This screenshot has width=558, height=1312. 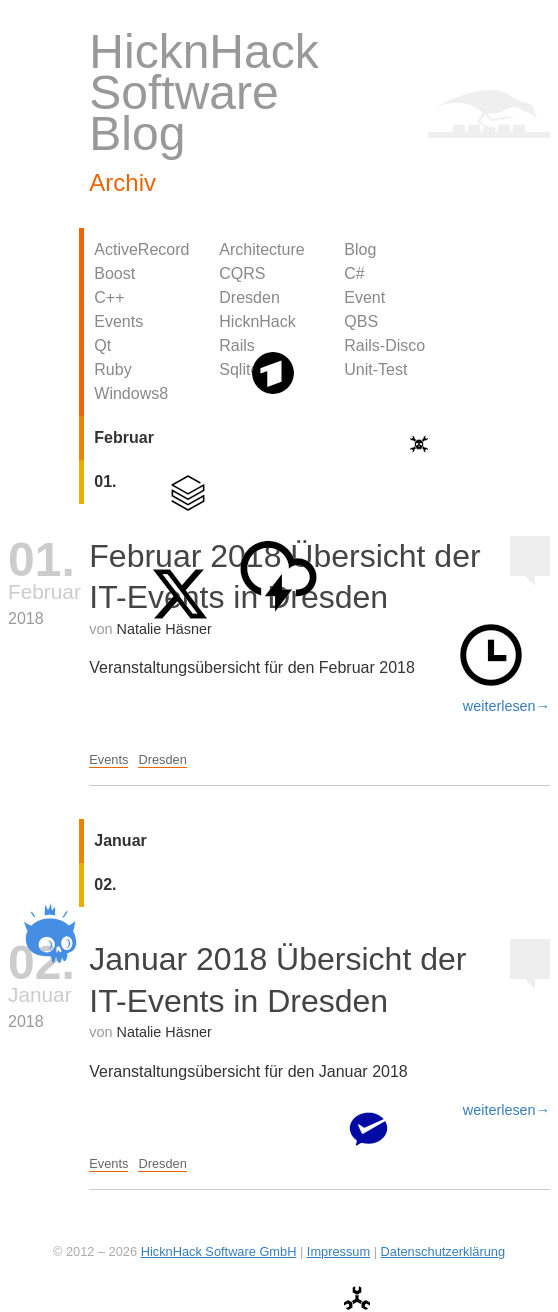 What do you see at coordinates (188, 493) in the screenshot?
I see `open Databricks platform` at bounding box center [188, 493].